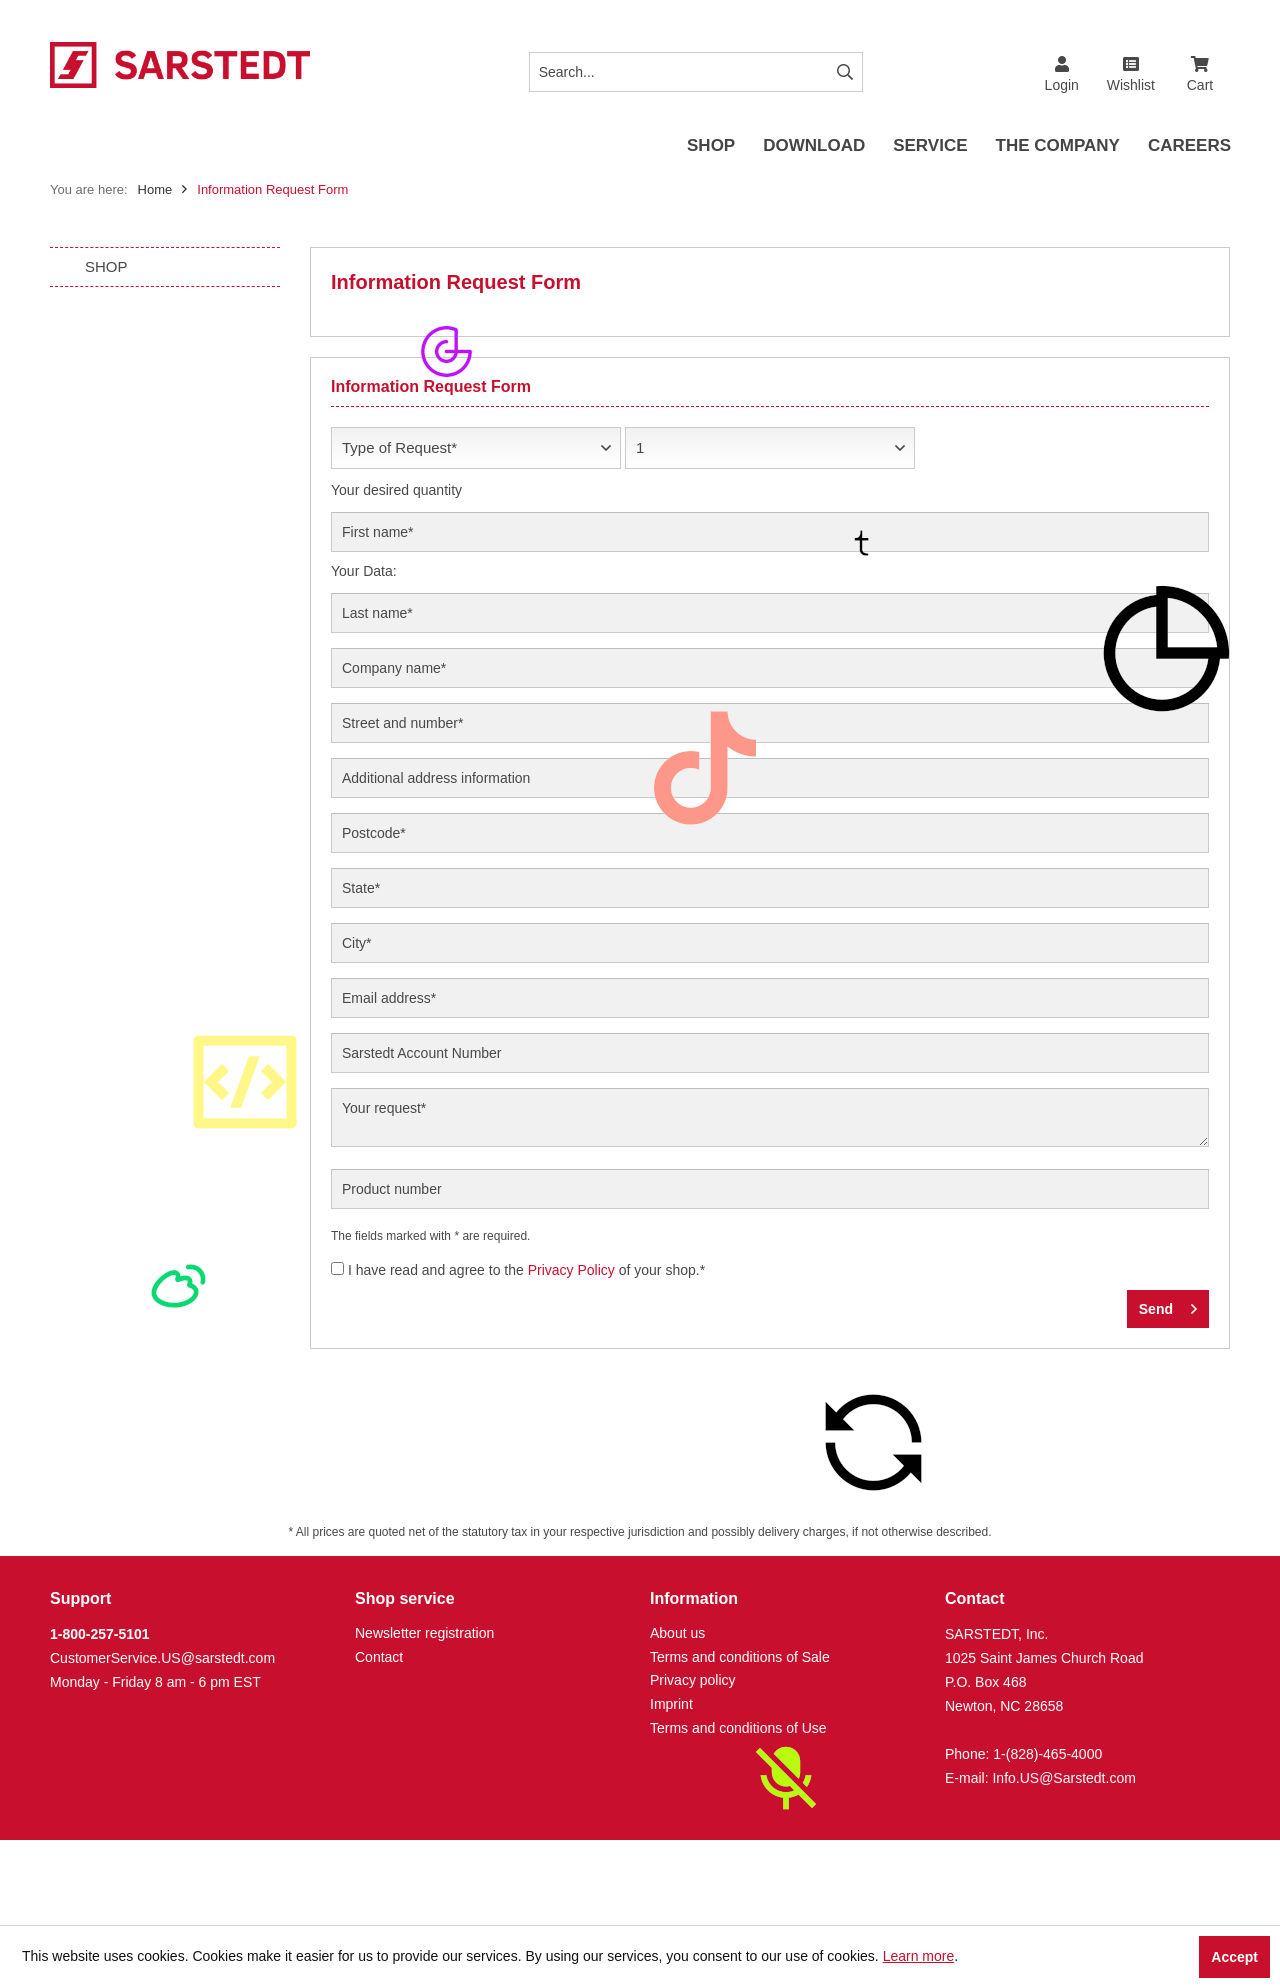 This screenshot has width=1280, height=1988. What do you see at coordinates (786, 1778) in the screenshot?
I see `microphone is muted` at bounding box center [786, 1778].